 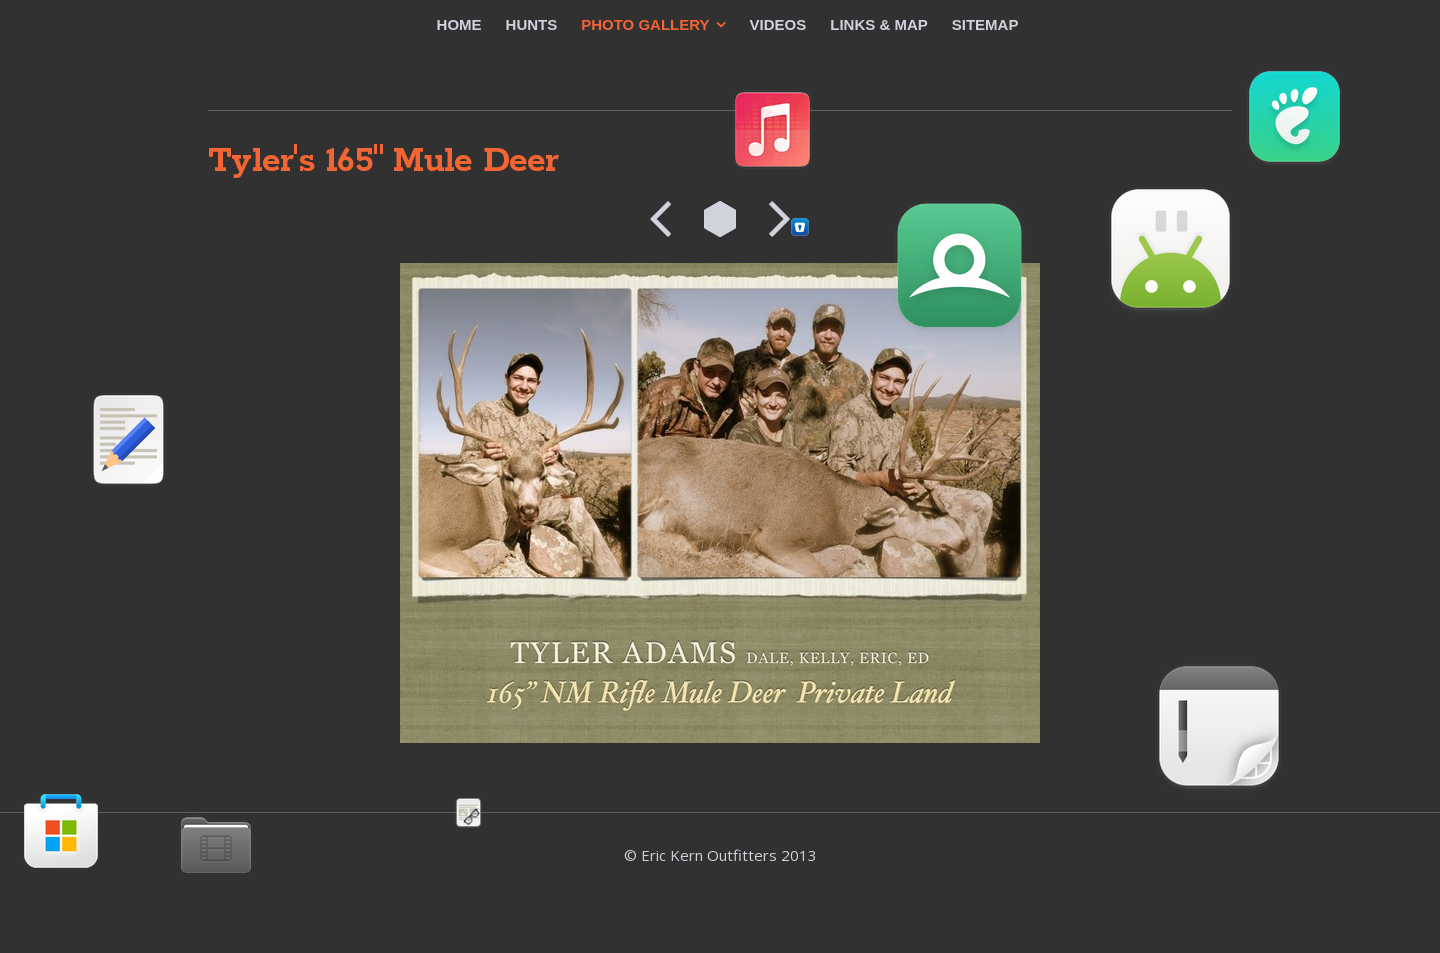 I want to click on open text editor application, so click(x=128, y=439).